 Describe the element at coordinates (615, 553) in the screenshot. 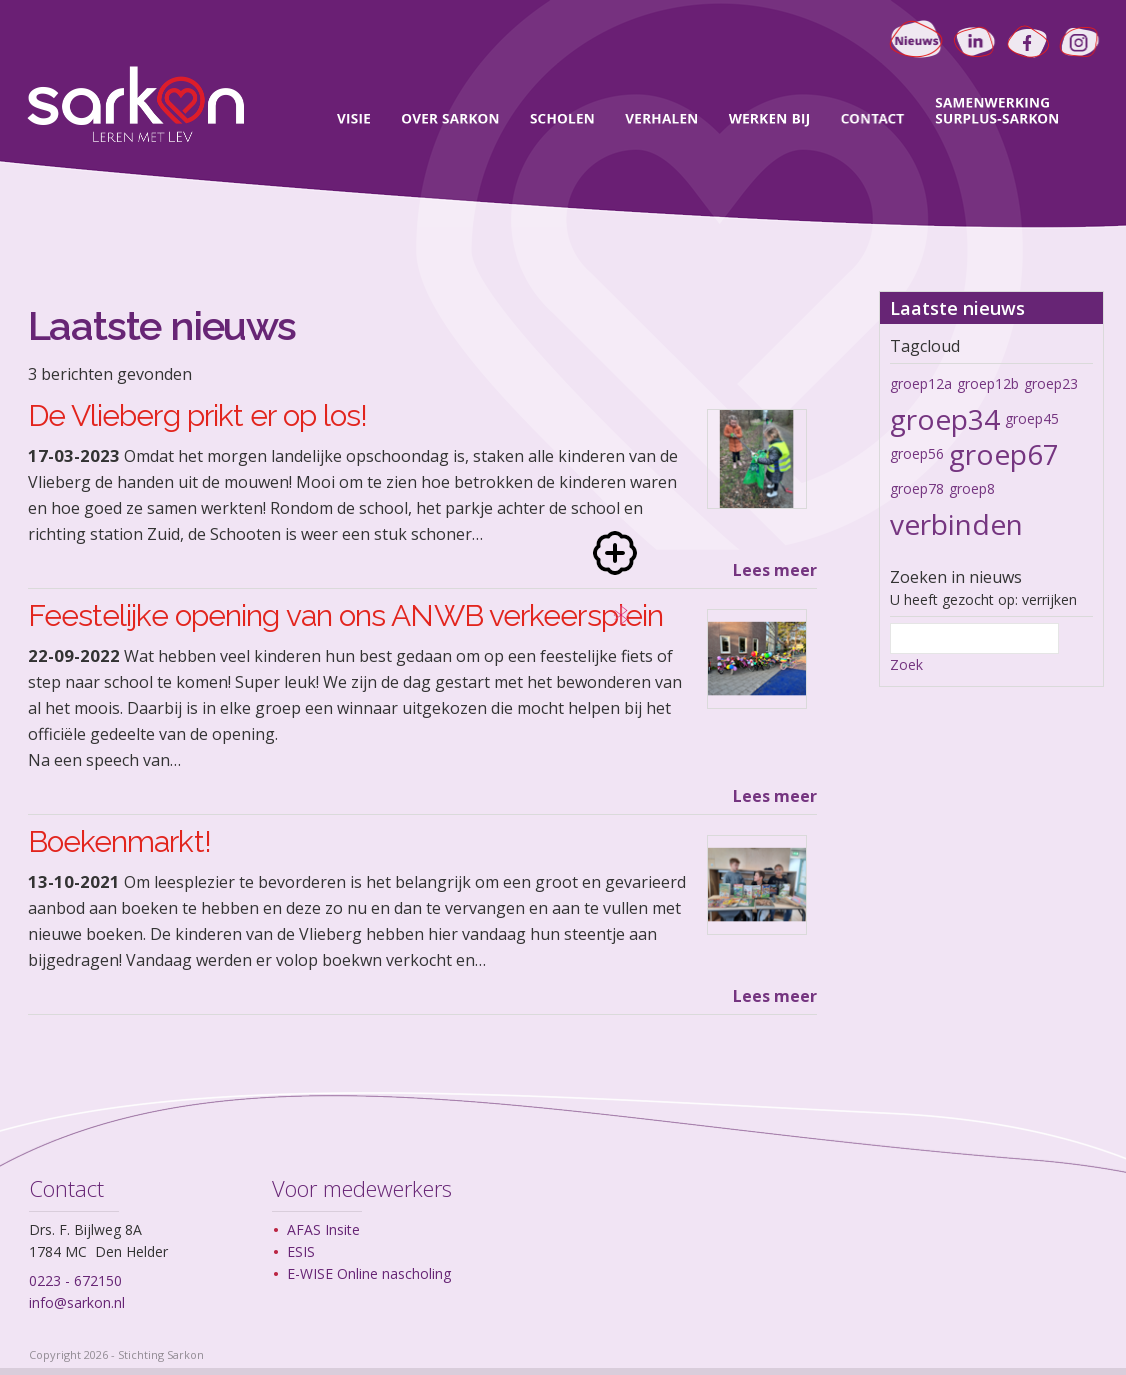

I see `add a new badge or achievement` at that location.